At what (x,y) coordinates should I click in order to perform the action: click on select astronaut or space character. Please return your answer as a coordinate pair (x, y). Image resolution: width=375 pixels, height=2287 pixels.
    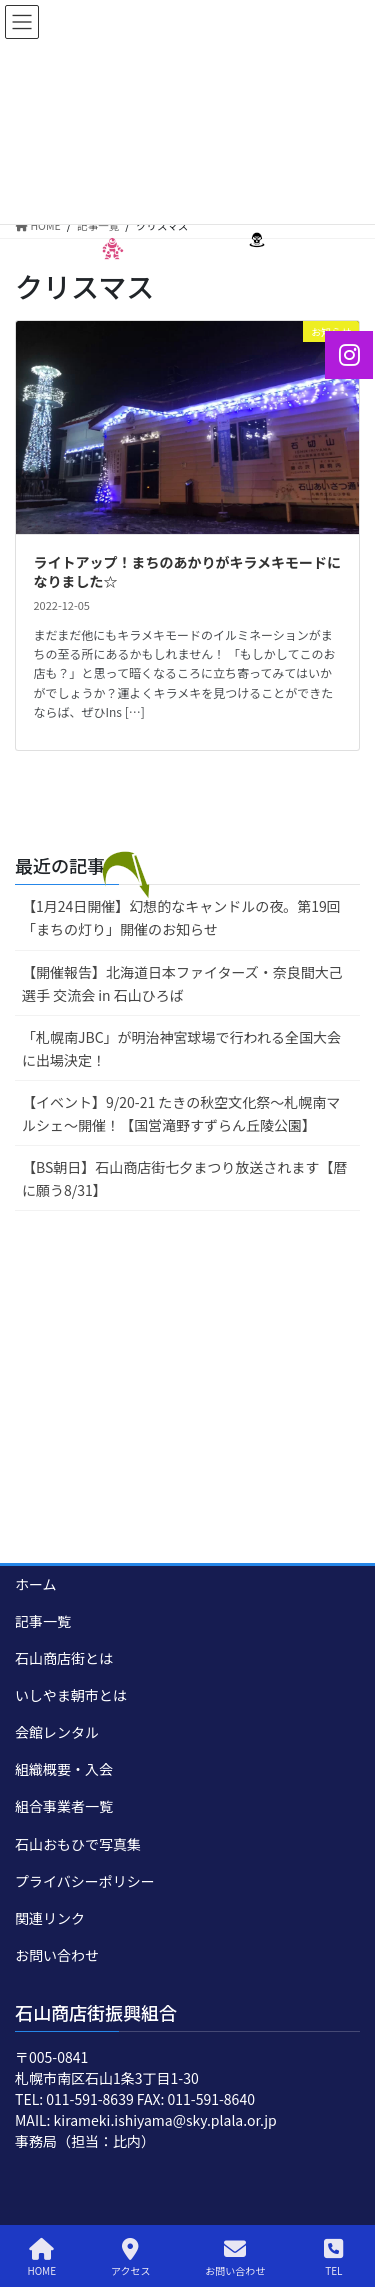
    Looking at the image, I should click on (112, 248).